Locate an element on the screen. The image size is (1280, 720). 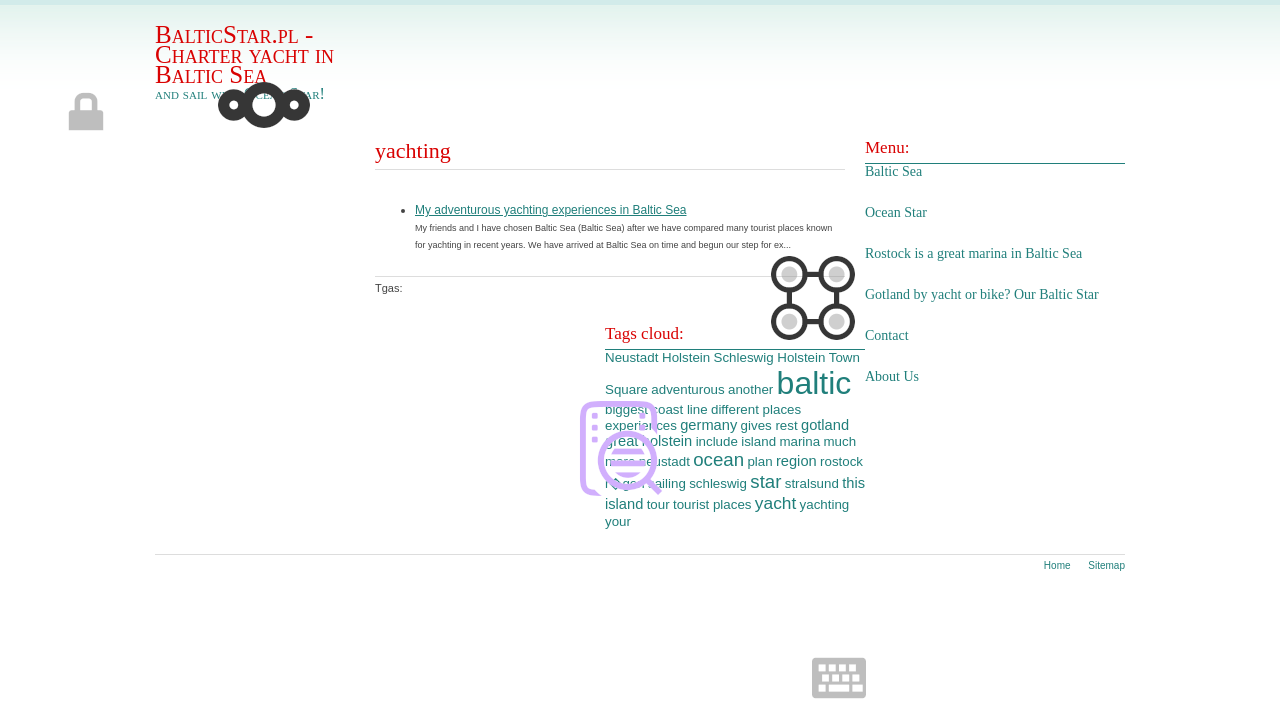
configure hot corners behavior is located at coordinates (813, 298).